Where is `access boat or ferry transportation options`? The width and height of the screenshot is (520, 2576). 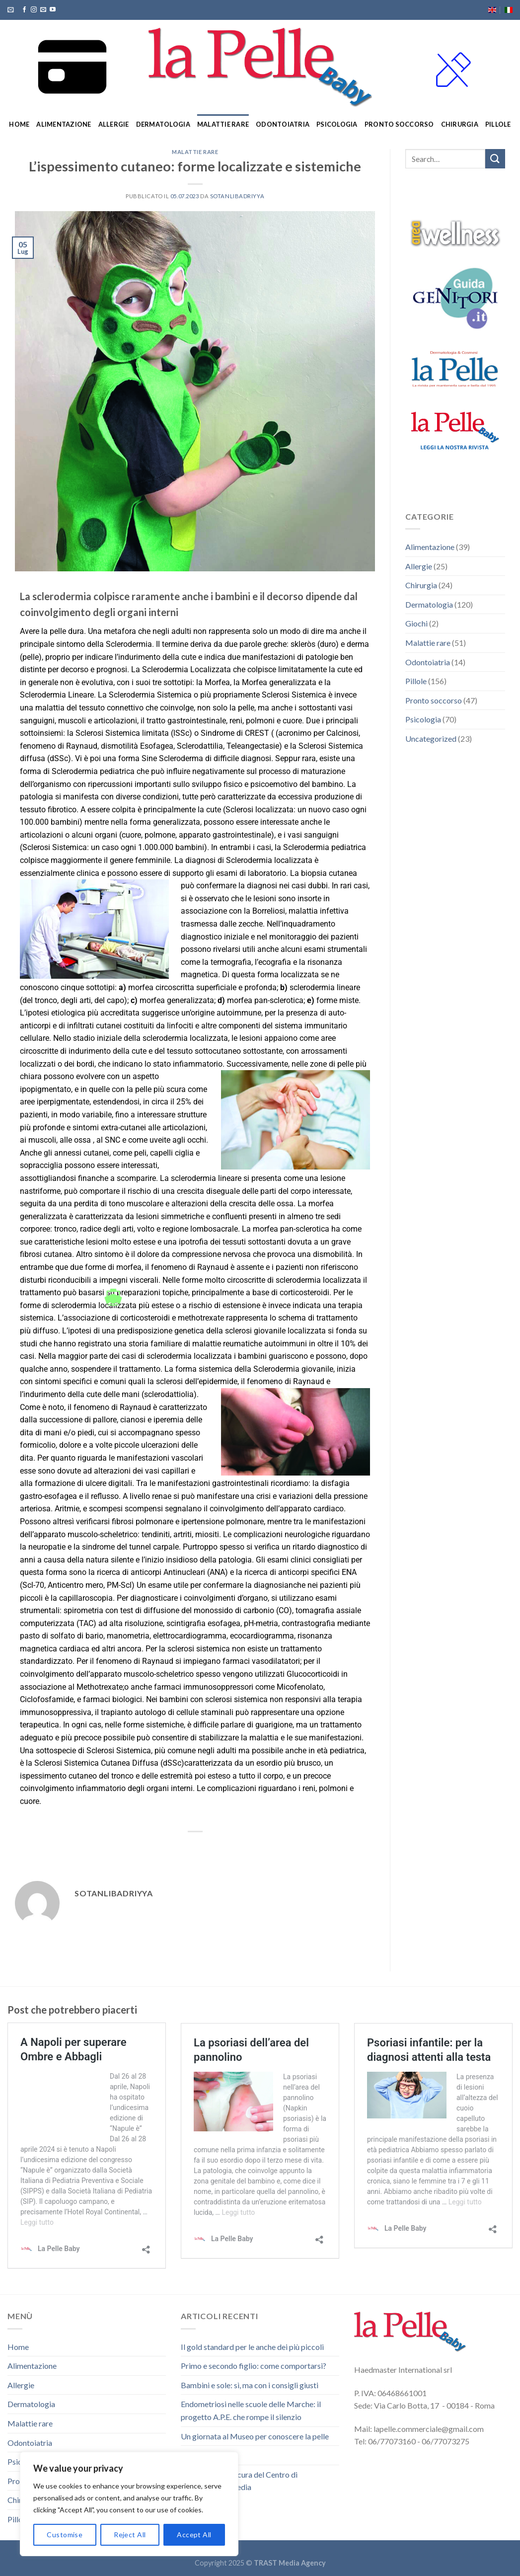 access boat or ferry transportation options is located at coordinates (113, 1298).